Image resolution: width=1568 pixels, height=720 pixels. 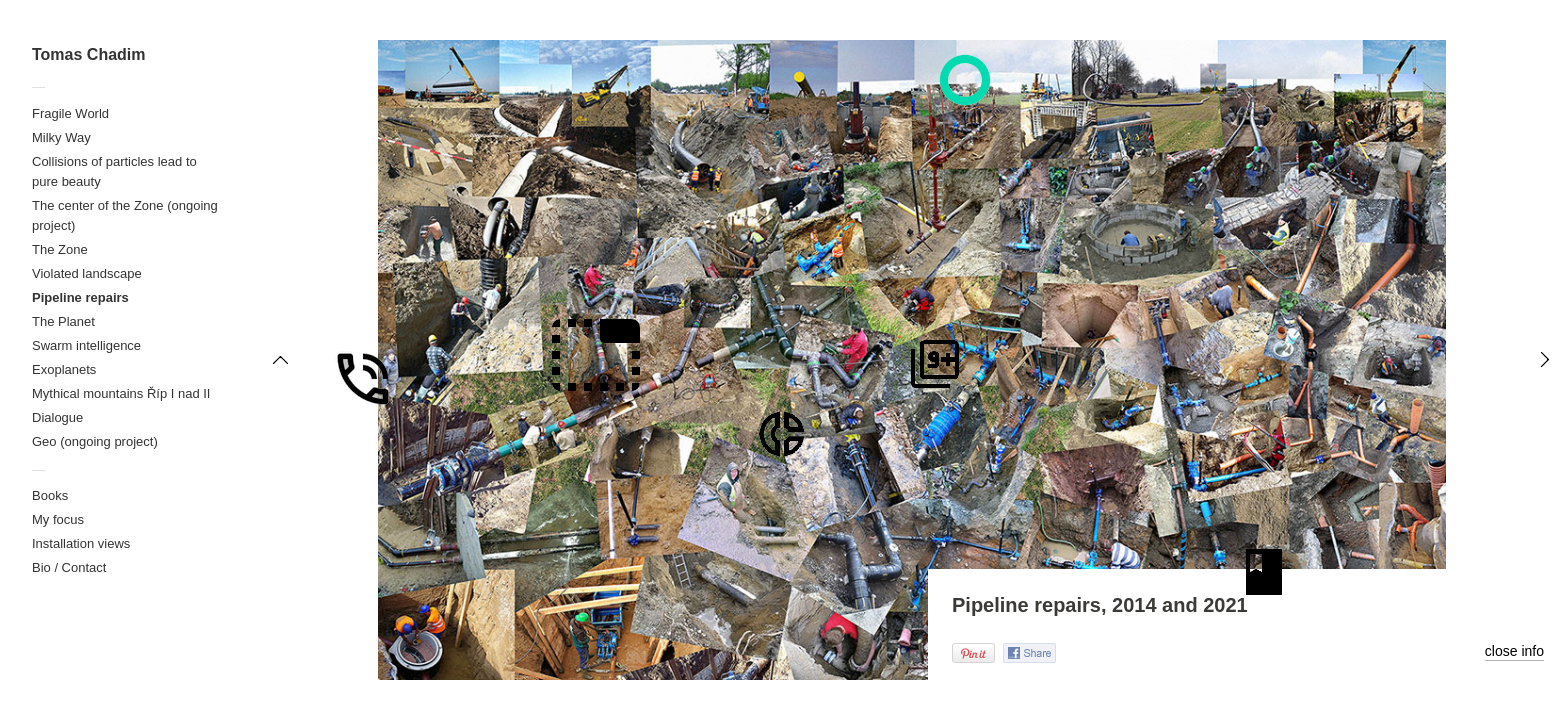 I want to click on an inactive or background browser tab, so click(x=596, y=355).